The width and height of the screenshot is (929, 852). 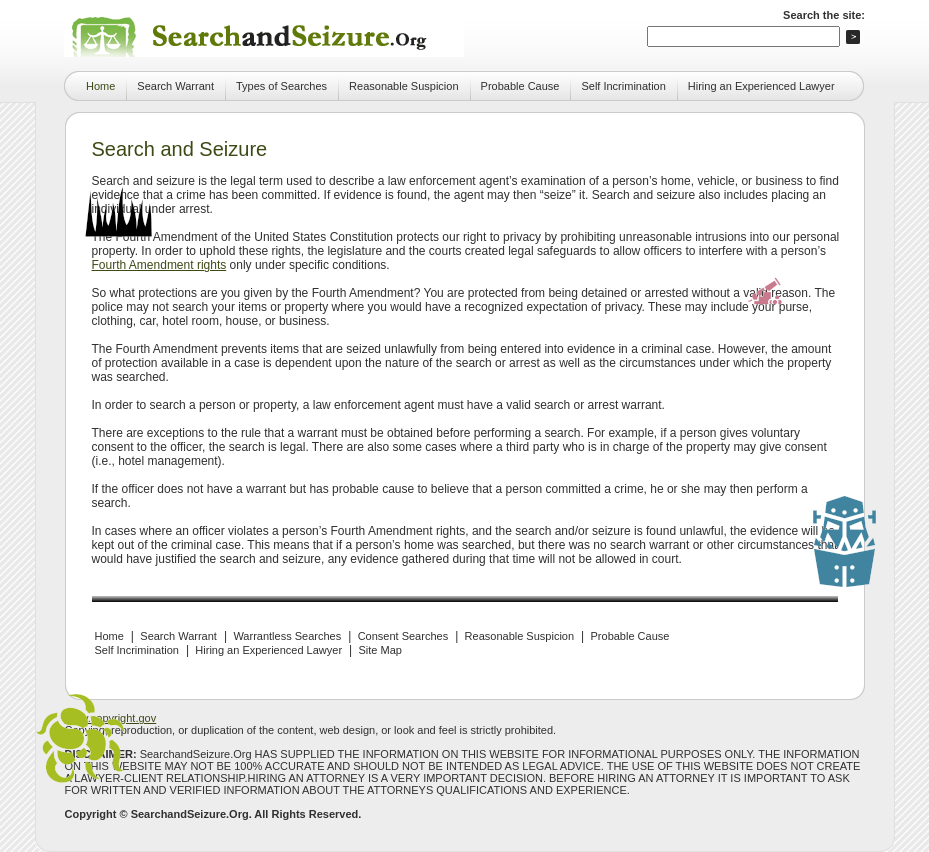 I want to click on indicates outdoor or nature environment in game, so click(x=118, y=203).